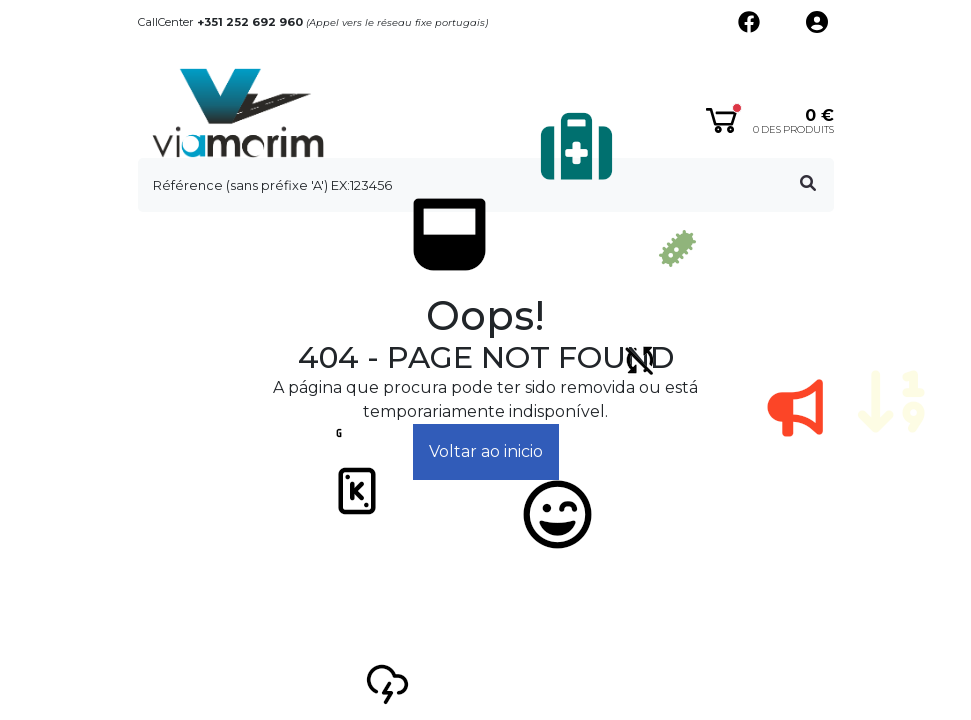 The width and height of the screenshot is (971, 720). What do you see at coordinates (557, 514) in the screenshot?
I see `add a playful or joking tone to your message` at bounding box center [557, 514].